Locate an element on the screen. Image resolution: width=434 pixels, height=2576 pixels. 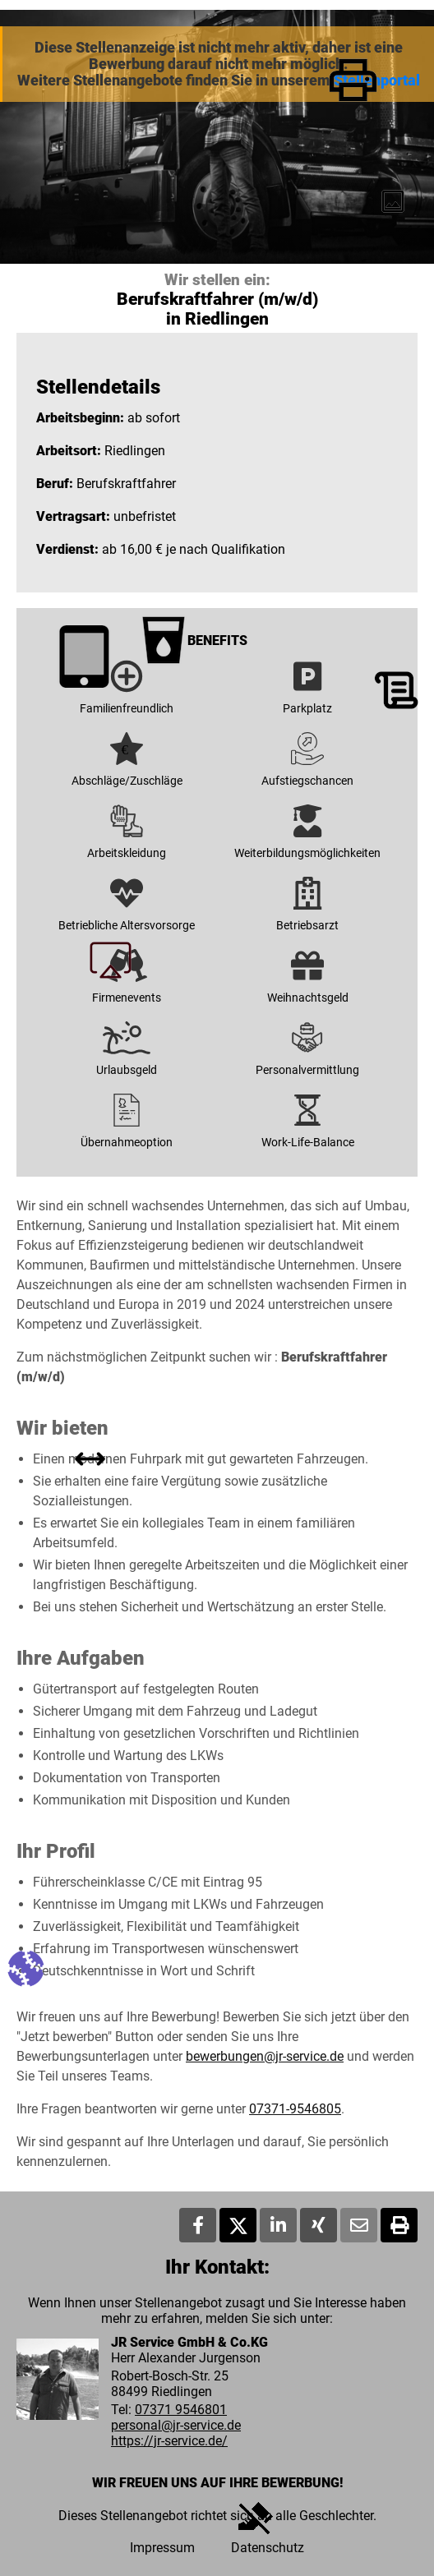
view baseball scores or stats is located at coordinates (25, 1968).